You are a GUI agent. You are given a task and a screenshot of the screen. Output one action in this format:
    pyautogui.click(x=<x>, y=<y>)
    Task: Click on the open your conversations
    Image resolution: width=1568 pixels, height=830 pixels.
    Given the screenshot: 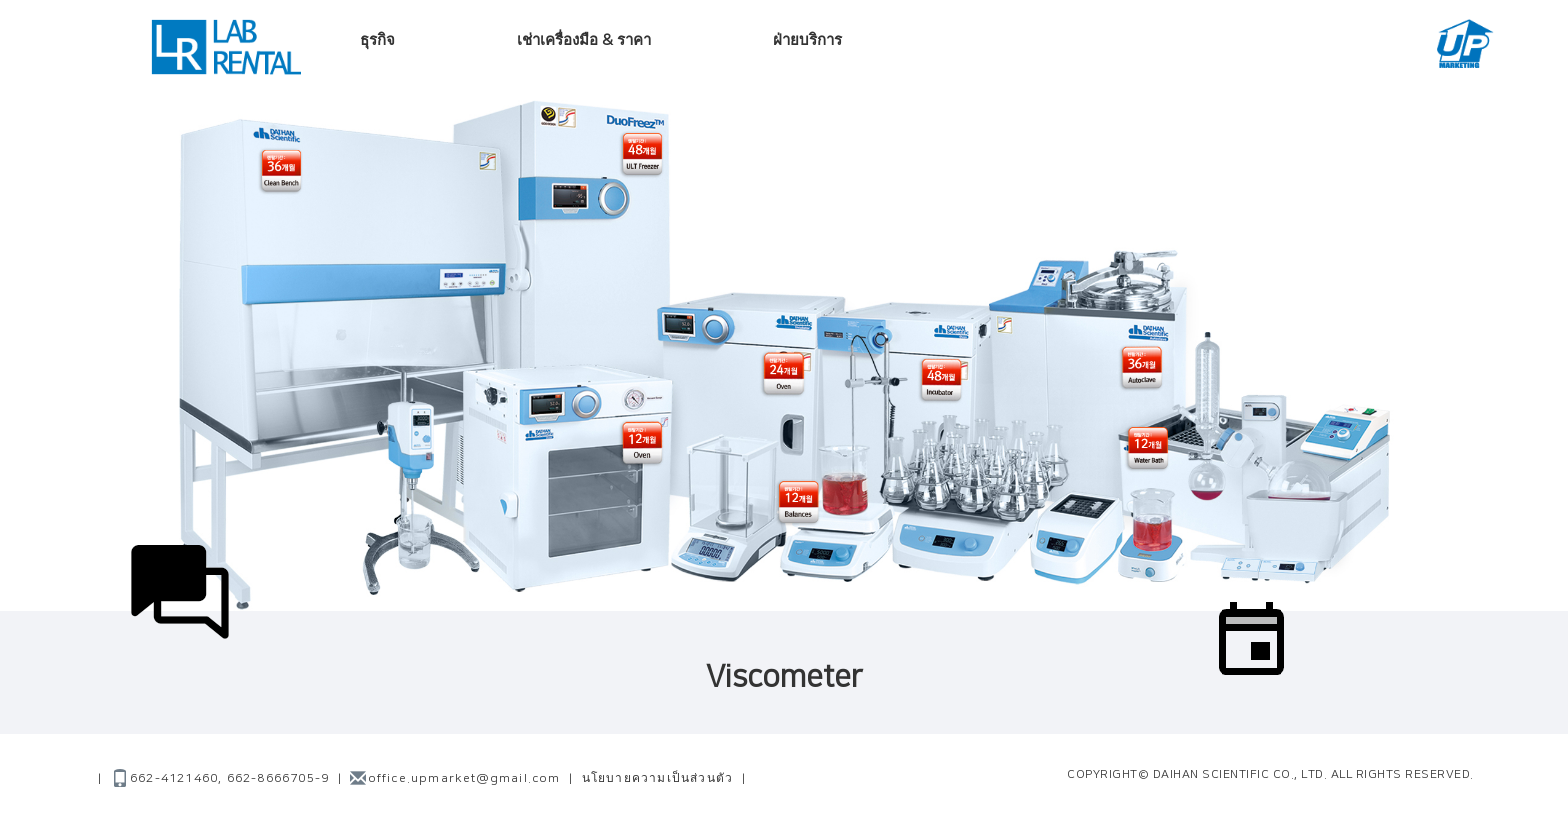 What is the action you would take?
    pyautogui.click(x=180, y=590)
    